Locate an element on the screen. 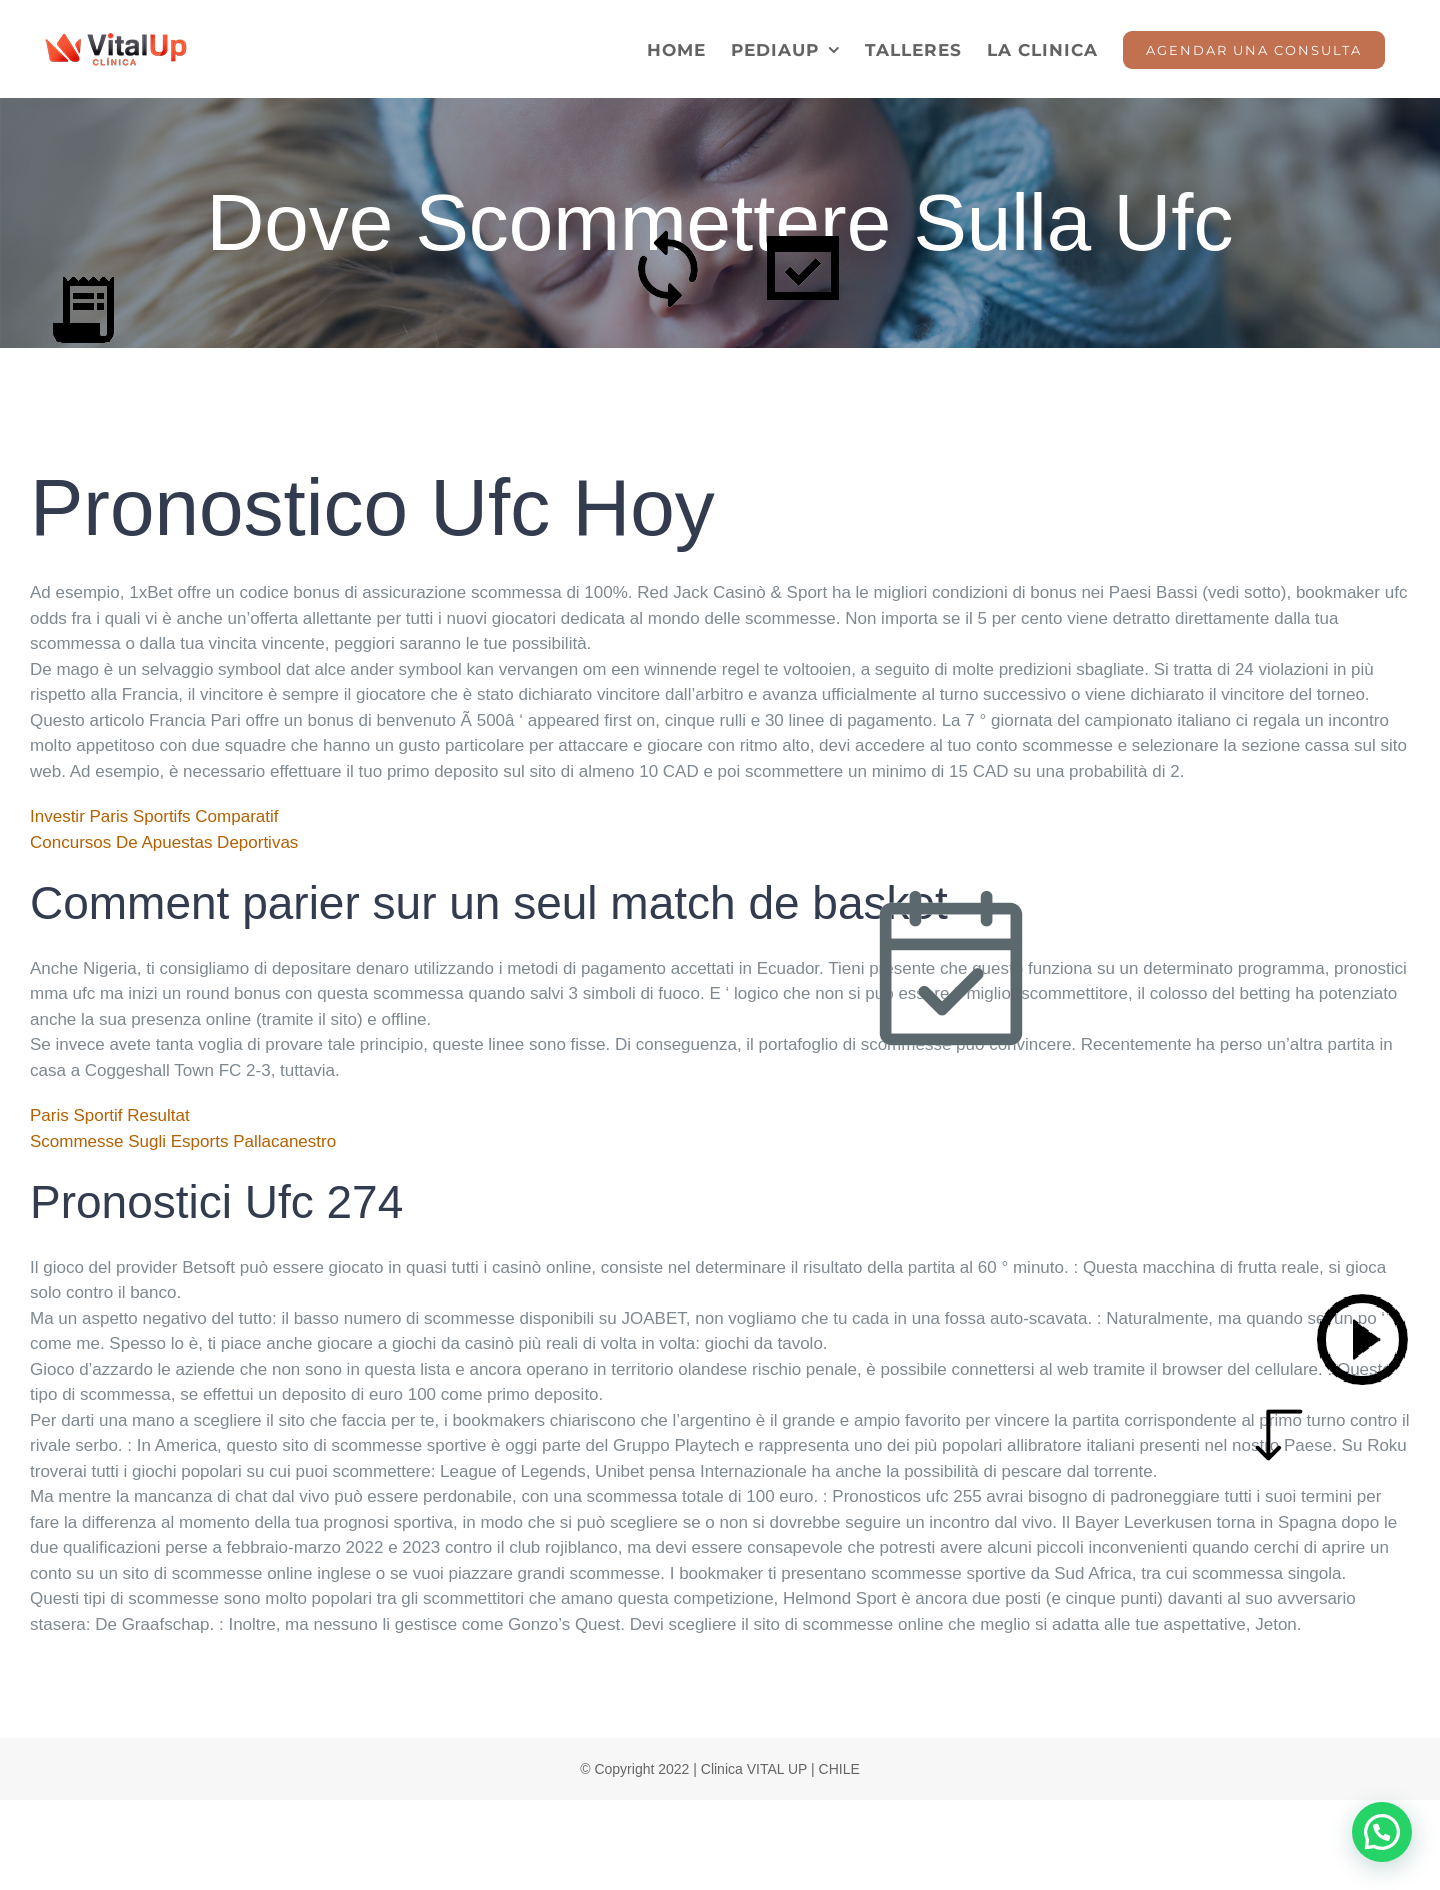 The width and height of the screenshot is (1440, 1890). indicates a verified domain or website is located at coordinates (803, 268).